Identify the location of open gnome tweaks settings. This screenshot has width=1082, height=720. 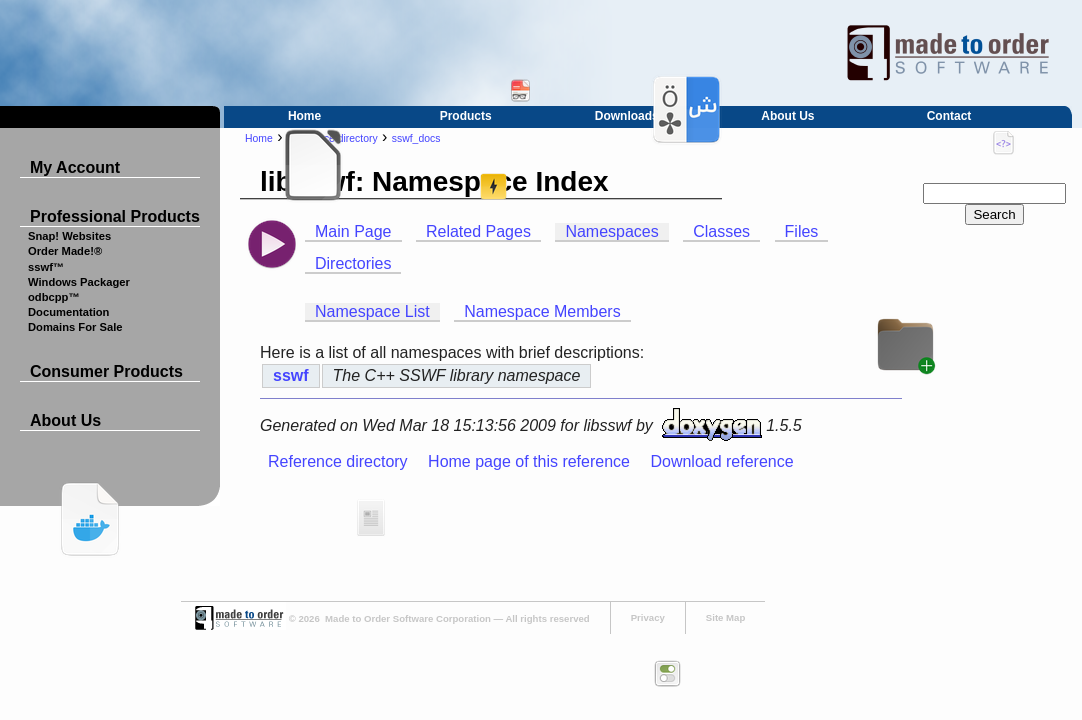
(667, 673).